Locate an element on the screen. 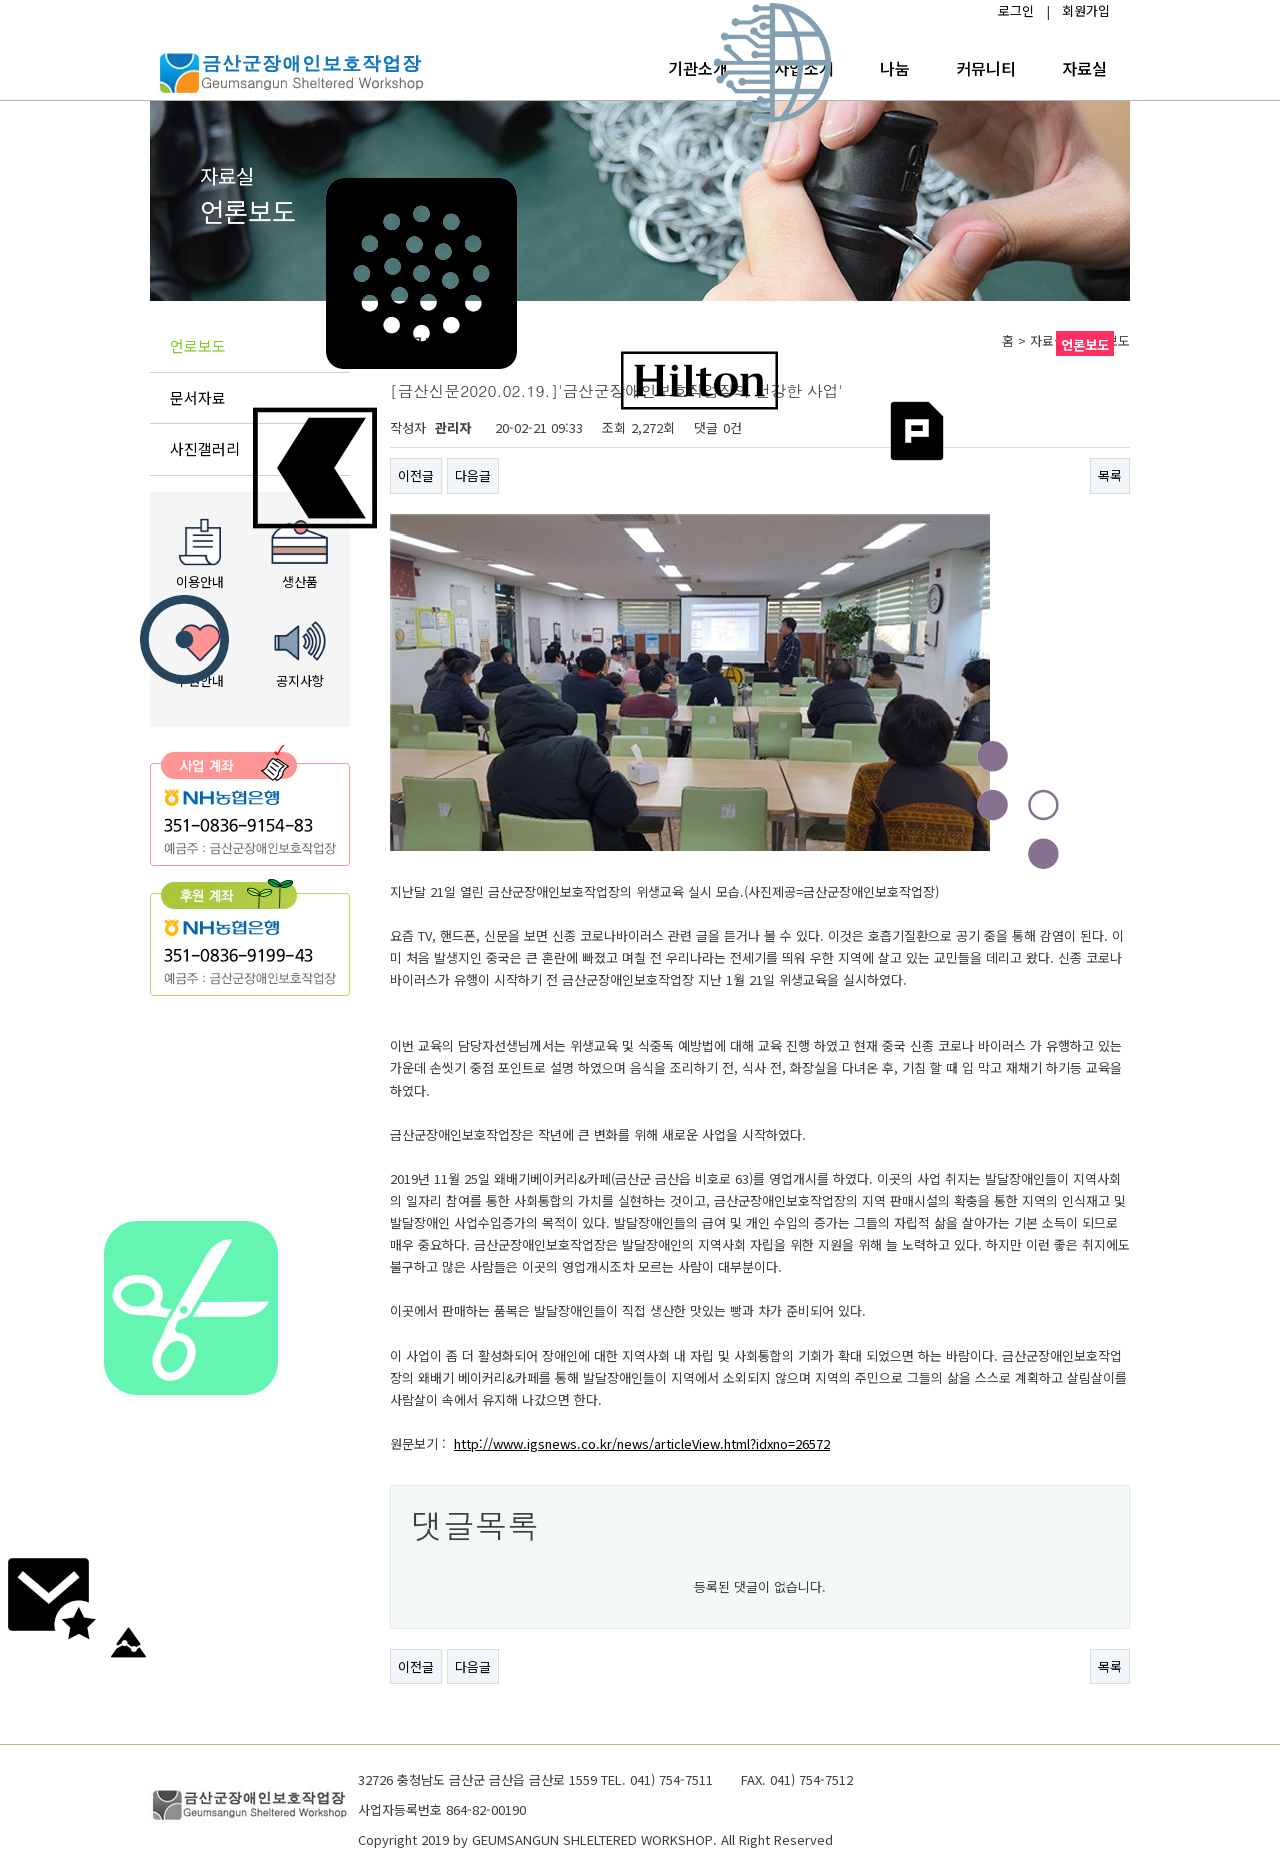  open the Photocrowd app is located at coordinates (421, 273).